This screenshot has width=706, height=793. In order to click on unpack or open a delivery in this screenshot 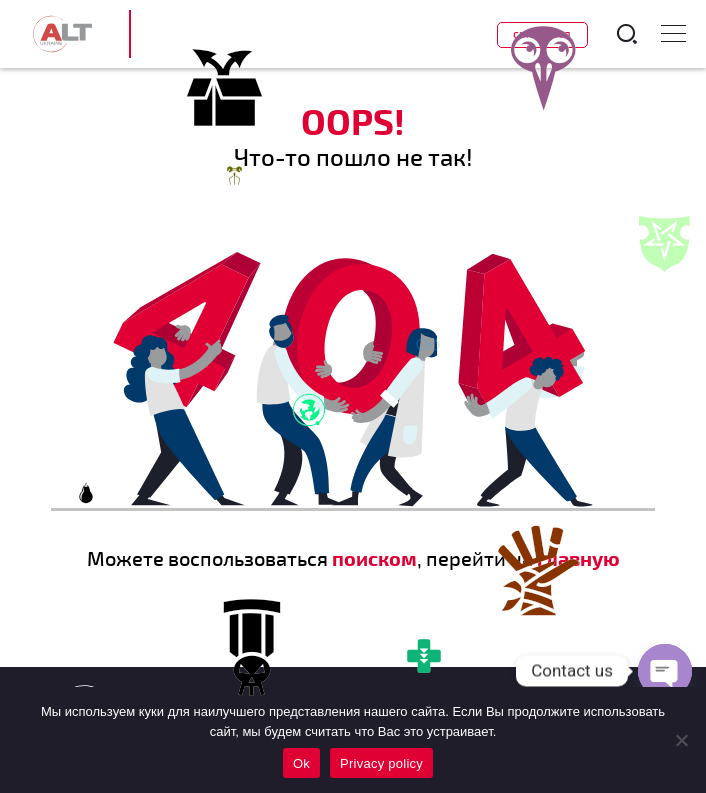, I will do `click(224, 87)`.